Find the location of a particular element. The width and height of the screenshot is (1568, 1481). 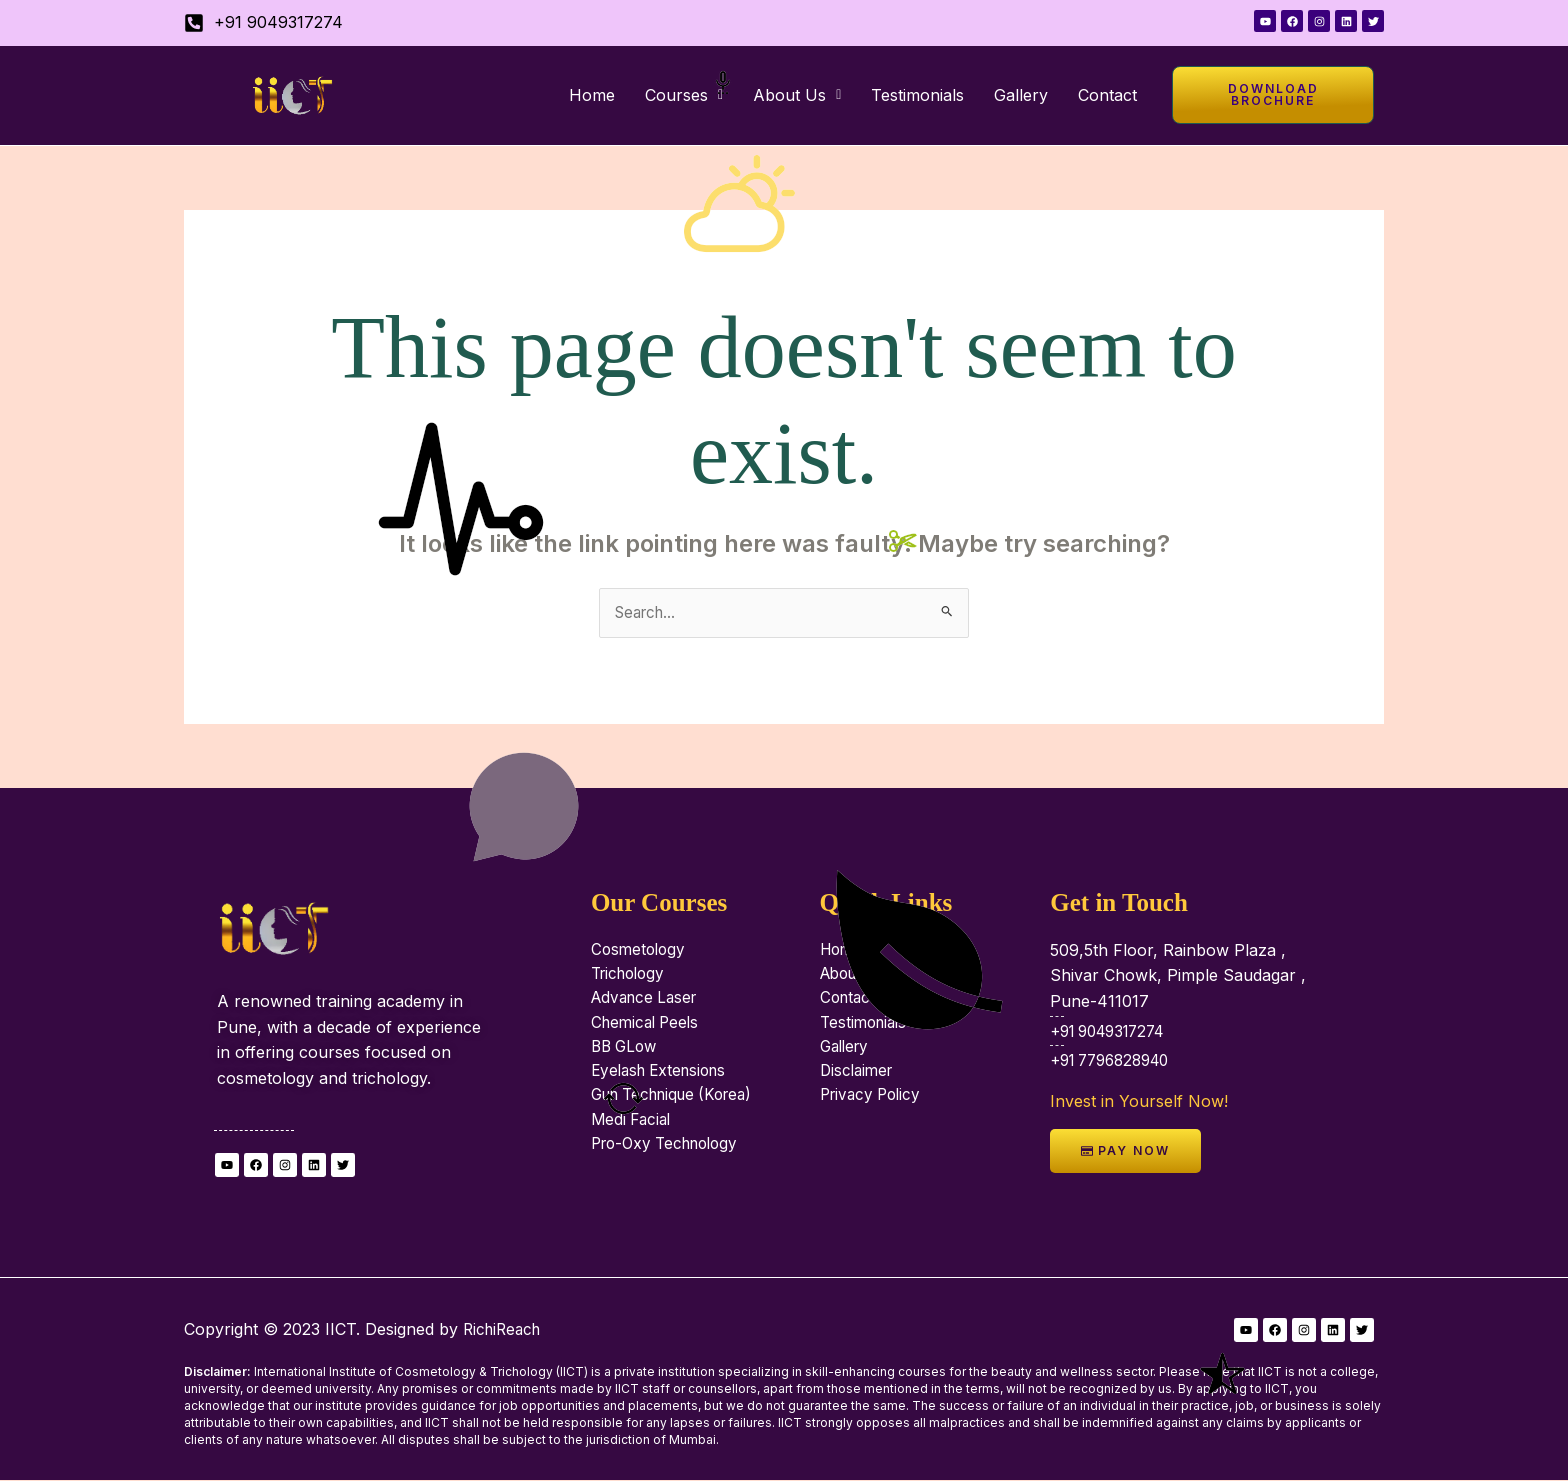

open chat or messaging is located at coordinates (524, 807).